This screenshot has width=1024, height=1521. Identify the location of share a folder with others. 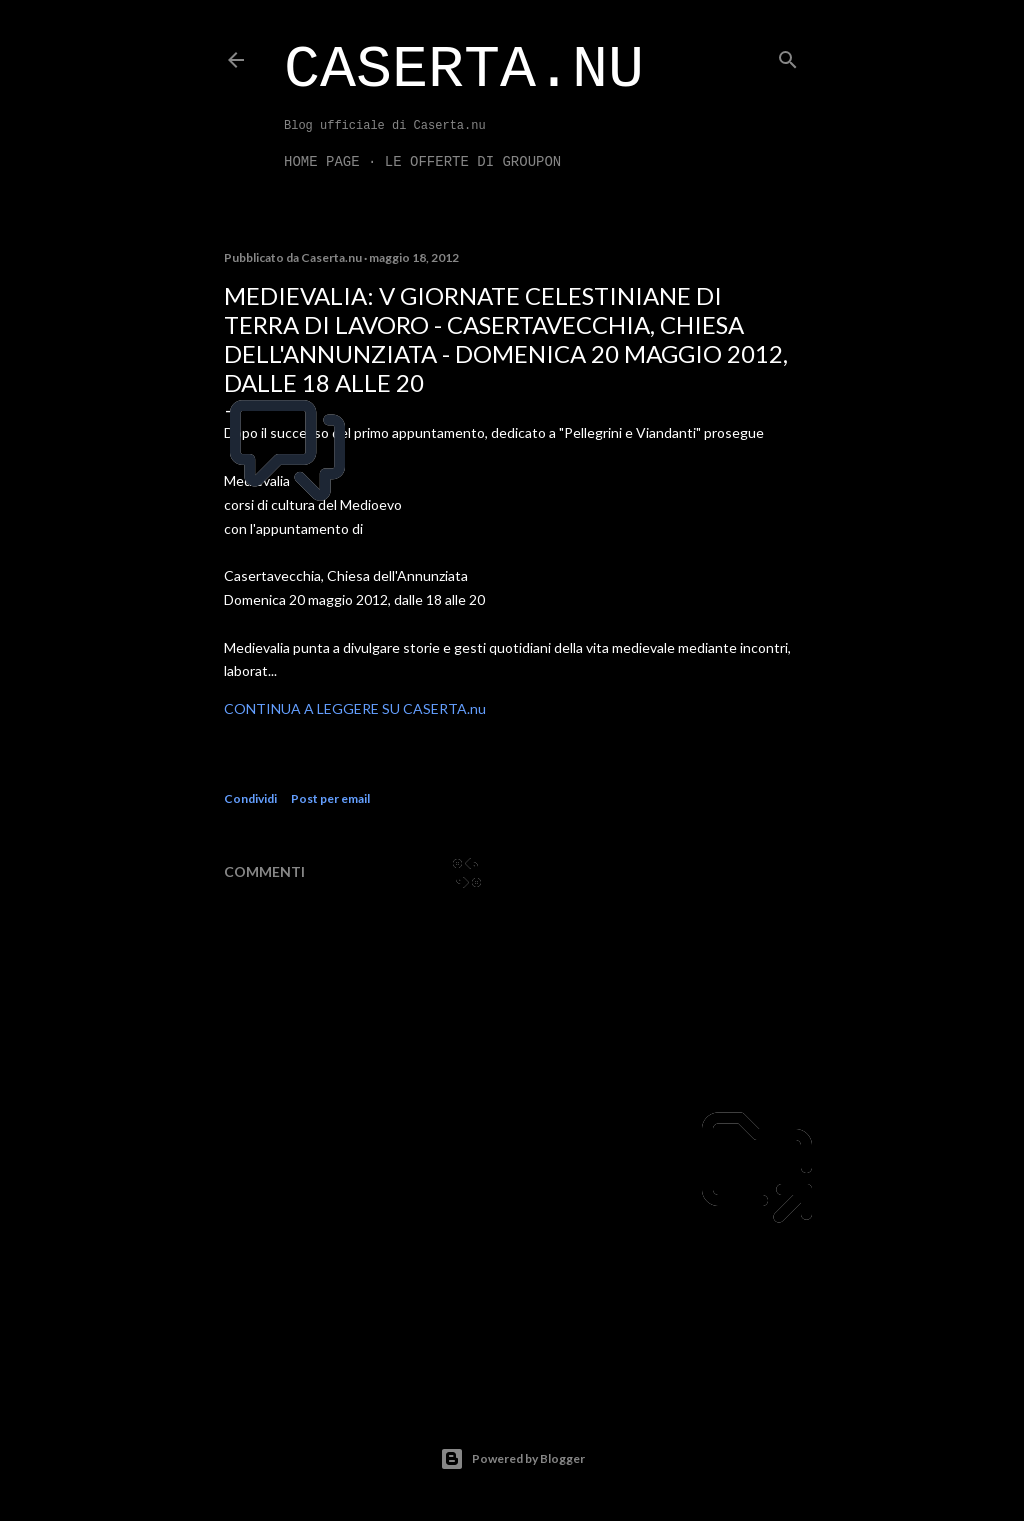
(757, 1162).